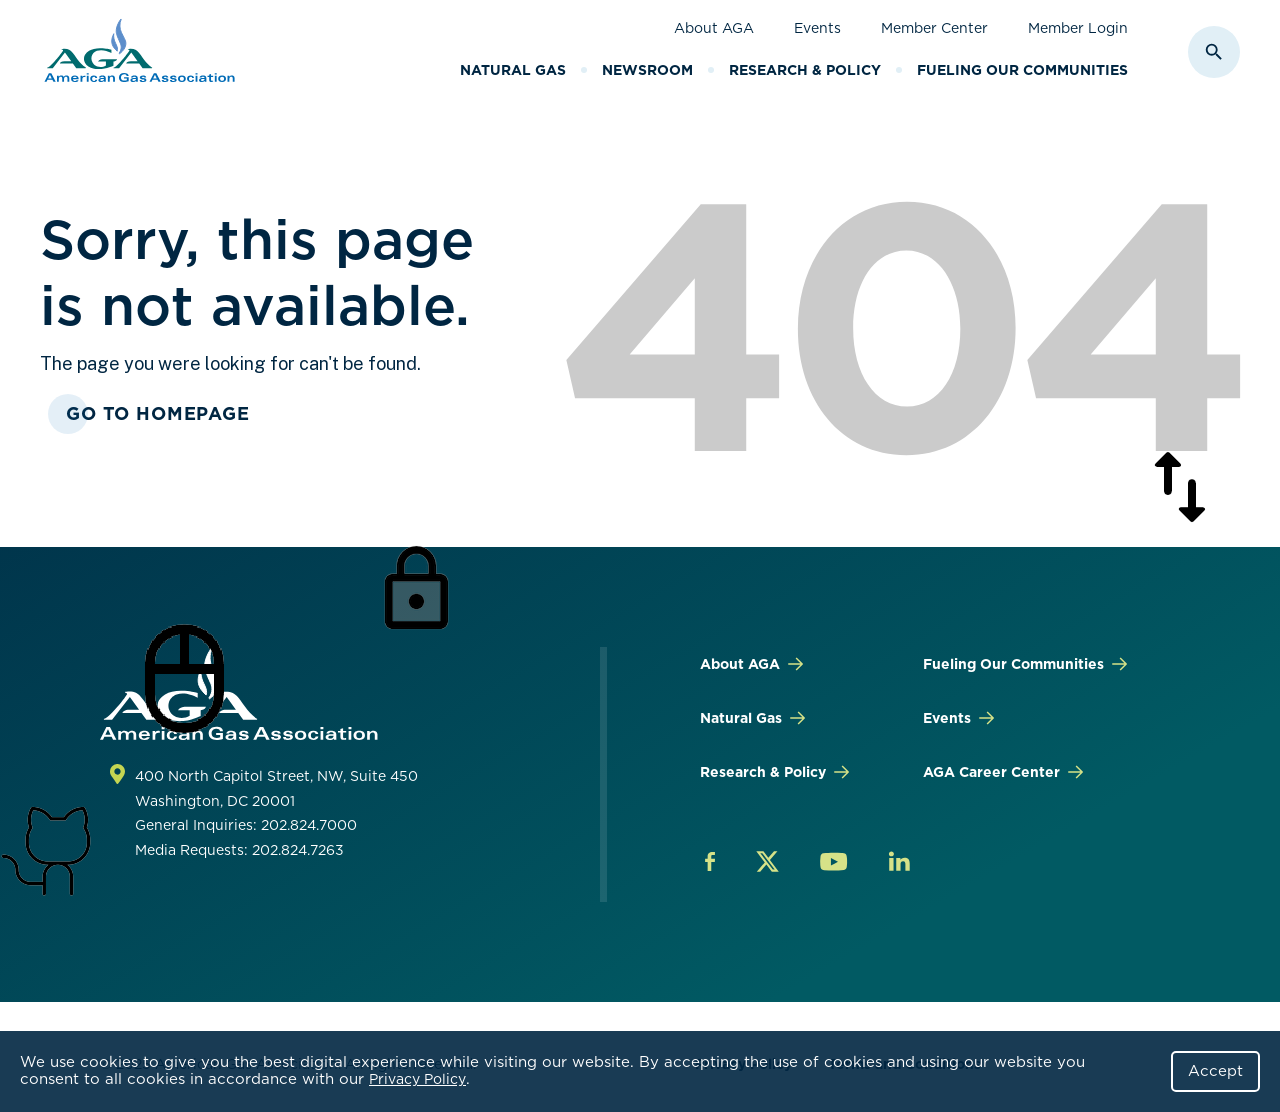 This screenshot has width=1280, height=1112. What do you see at coordinates (1180, 487) in the screenshot?
I see `swap or reverse the order of items` at bounding box center [1180, 487].